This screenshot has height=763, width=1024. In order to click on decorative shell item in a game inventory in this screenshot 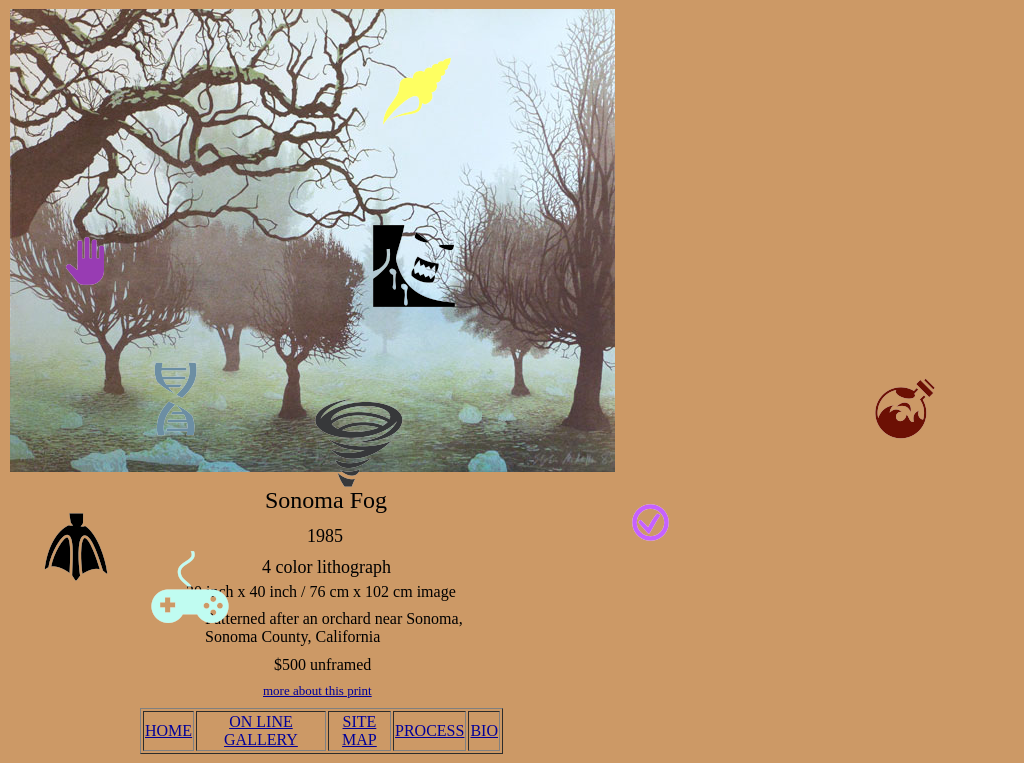, I will do `click(416, 90)`.